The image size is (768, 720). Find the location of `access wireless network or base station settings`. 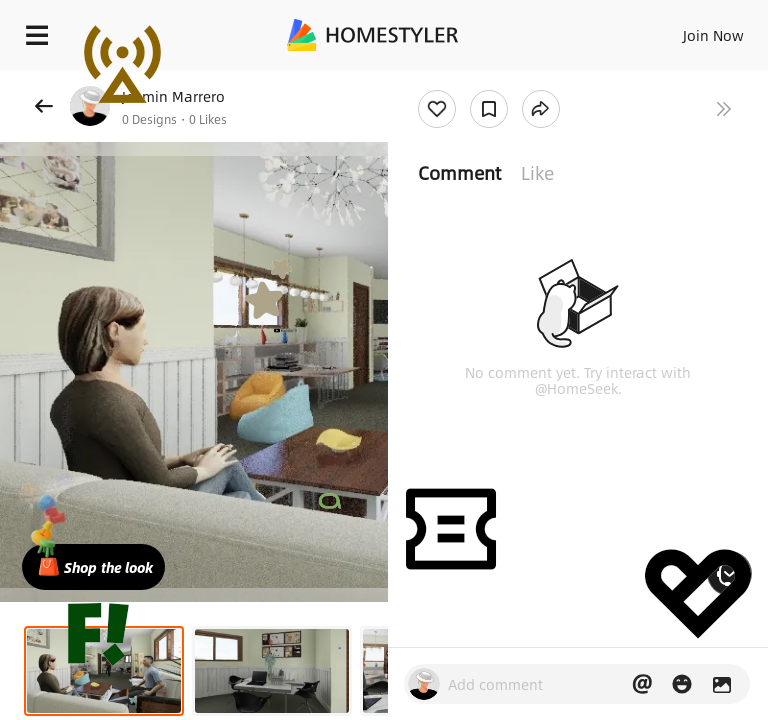

access wireless network or base station settings is located at coordinates (122, 62).